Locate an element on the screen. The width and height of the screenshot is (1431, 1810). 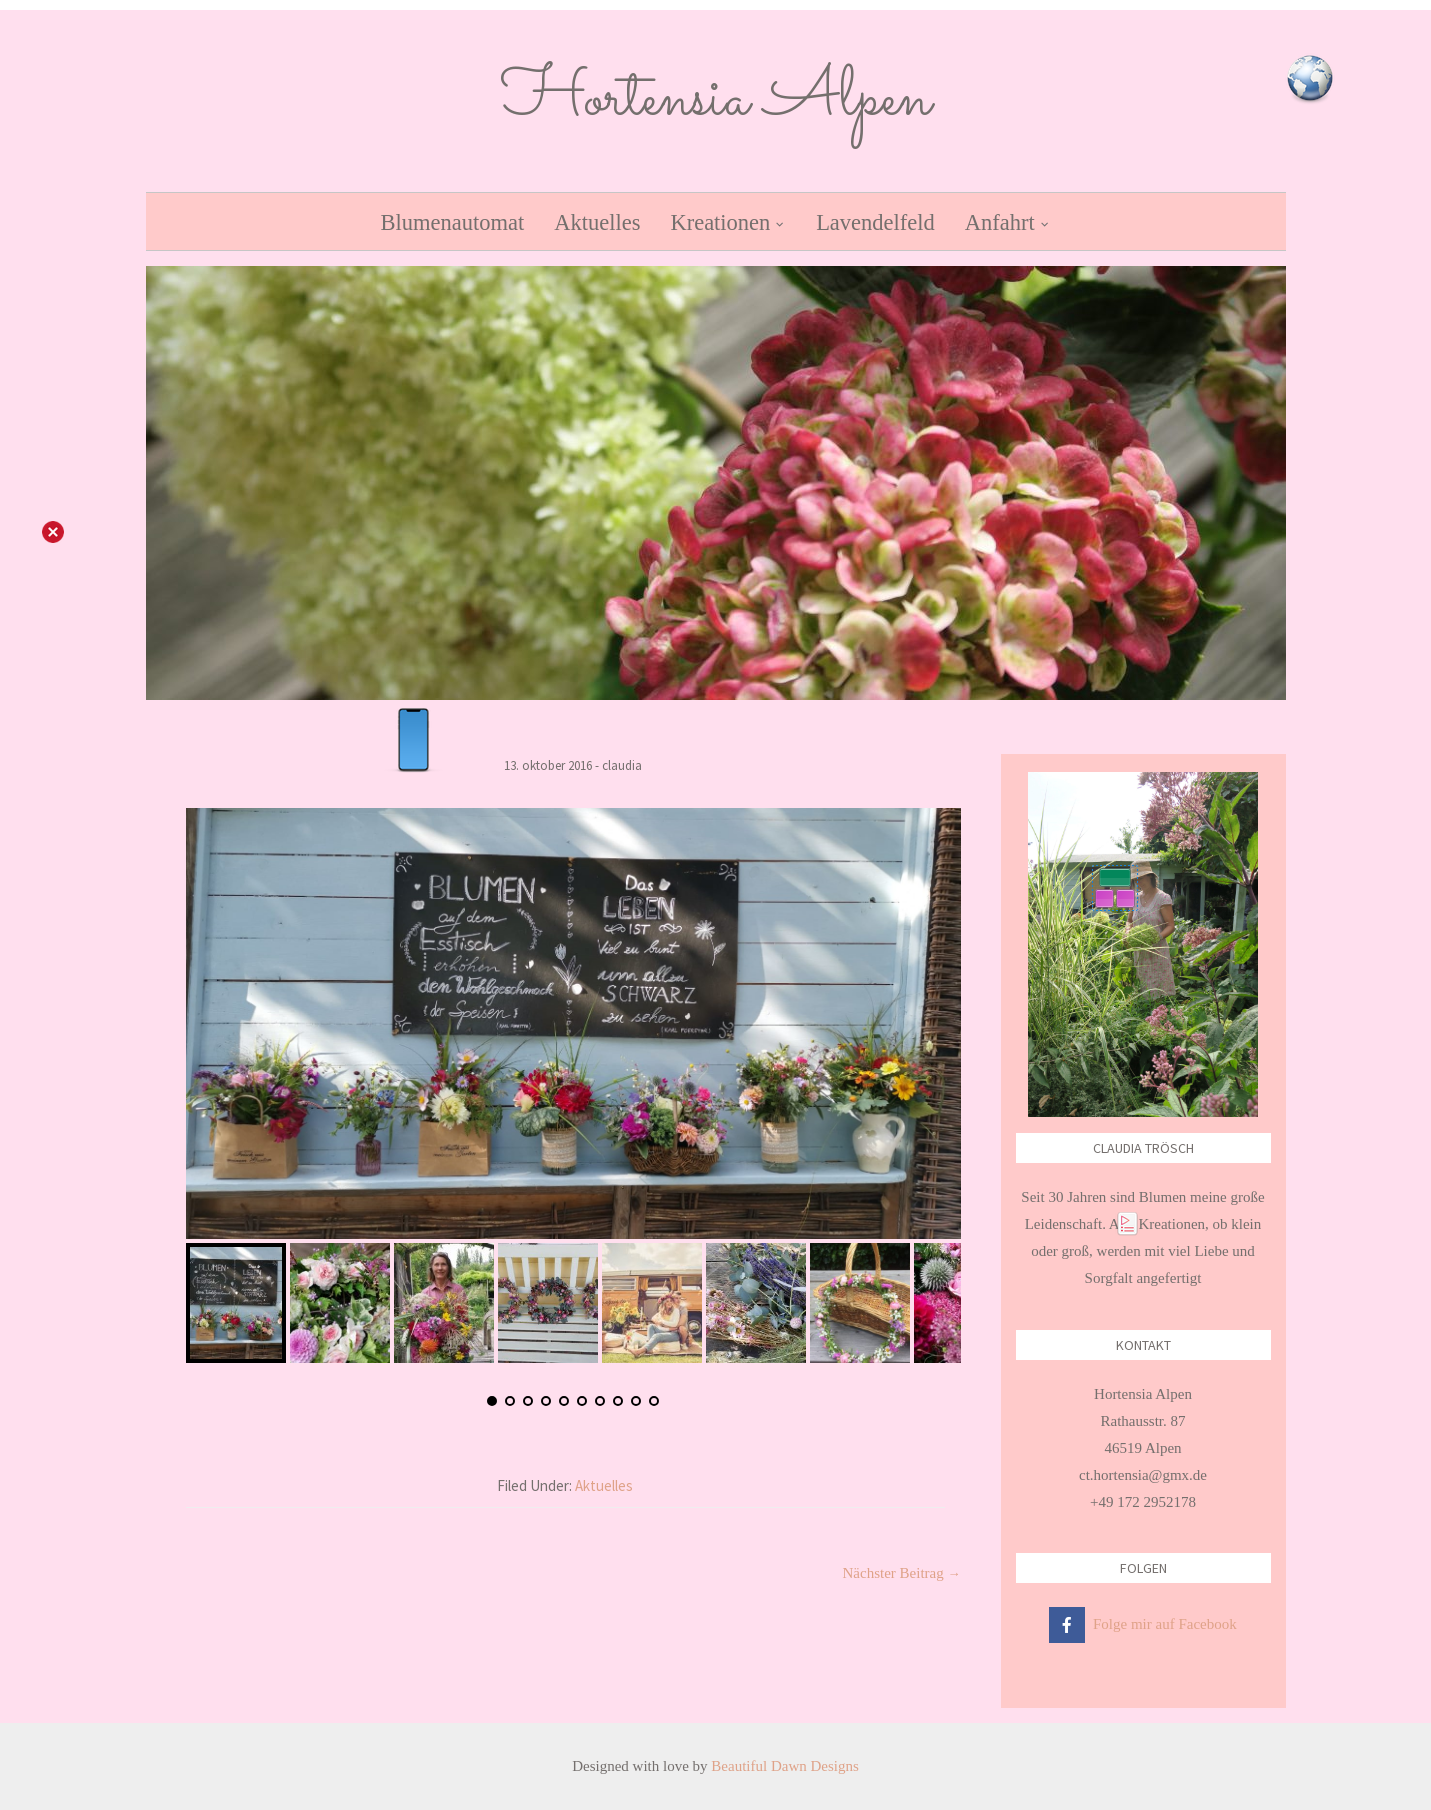
an mpegurl audio playlist file is located at coordinates (1127, 1223).